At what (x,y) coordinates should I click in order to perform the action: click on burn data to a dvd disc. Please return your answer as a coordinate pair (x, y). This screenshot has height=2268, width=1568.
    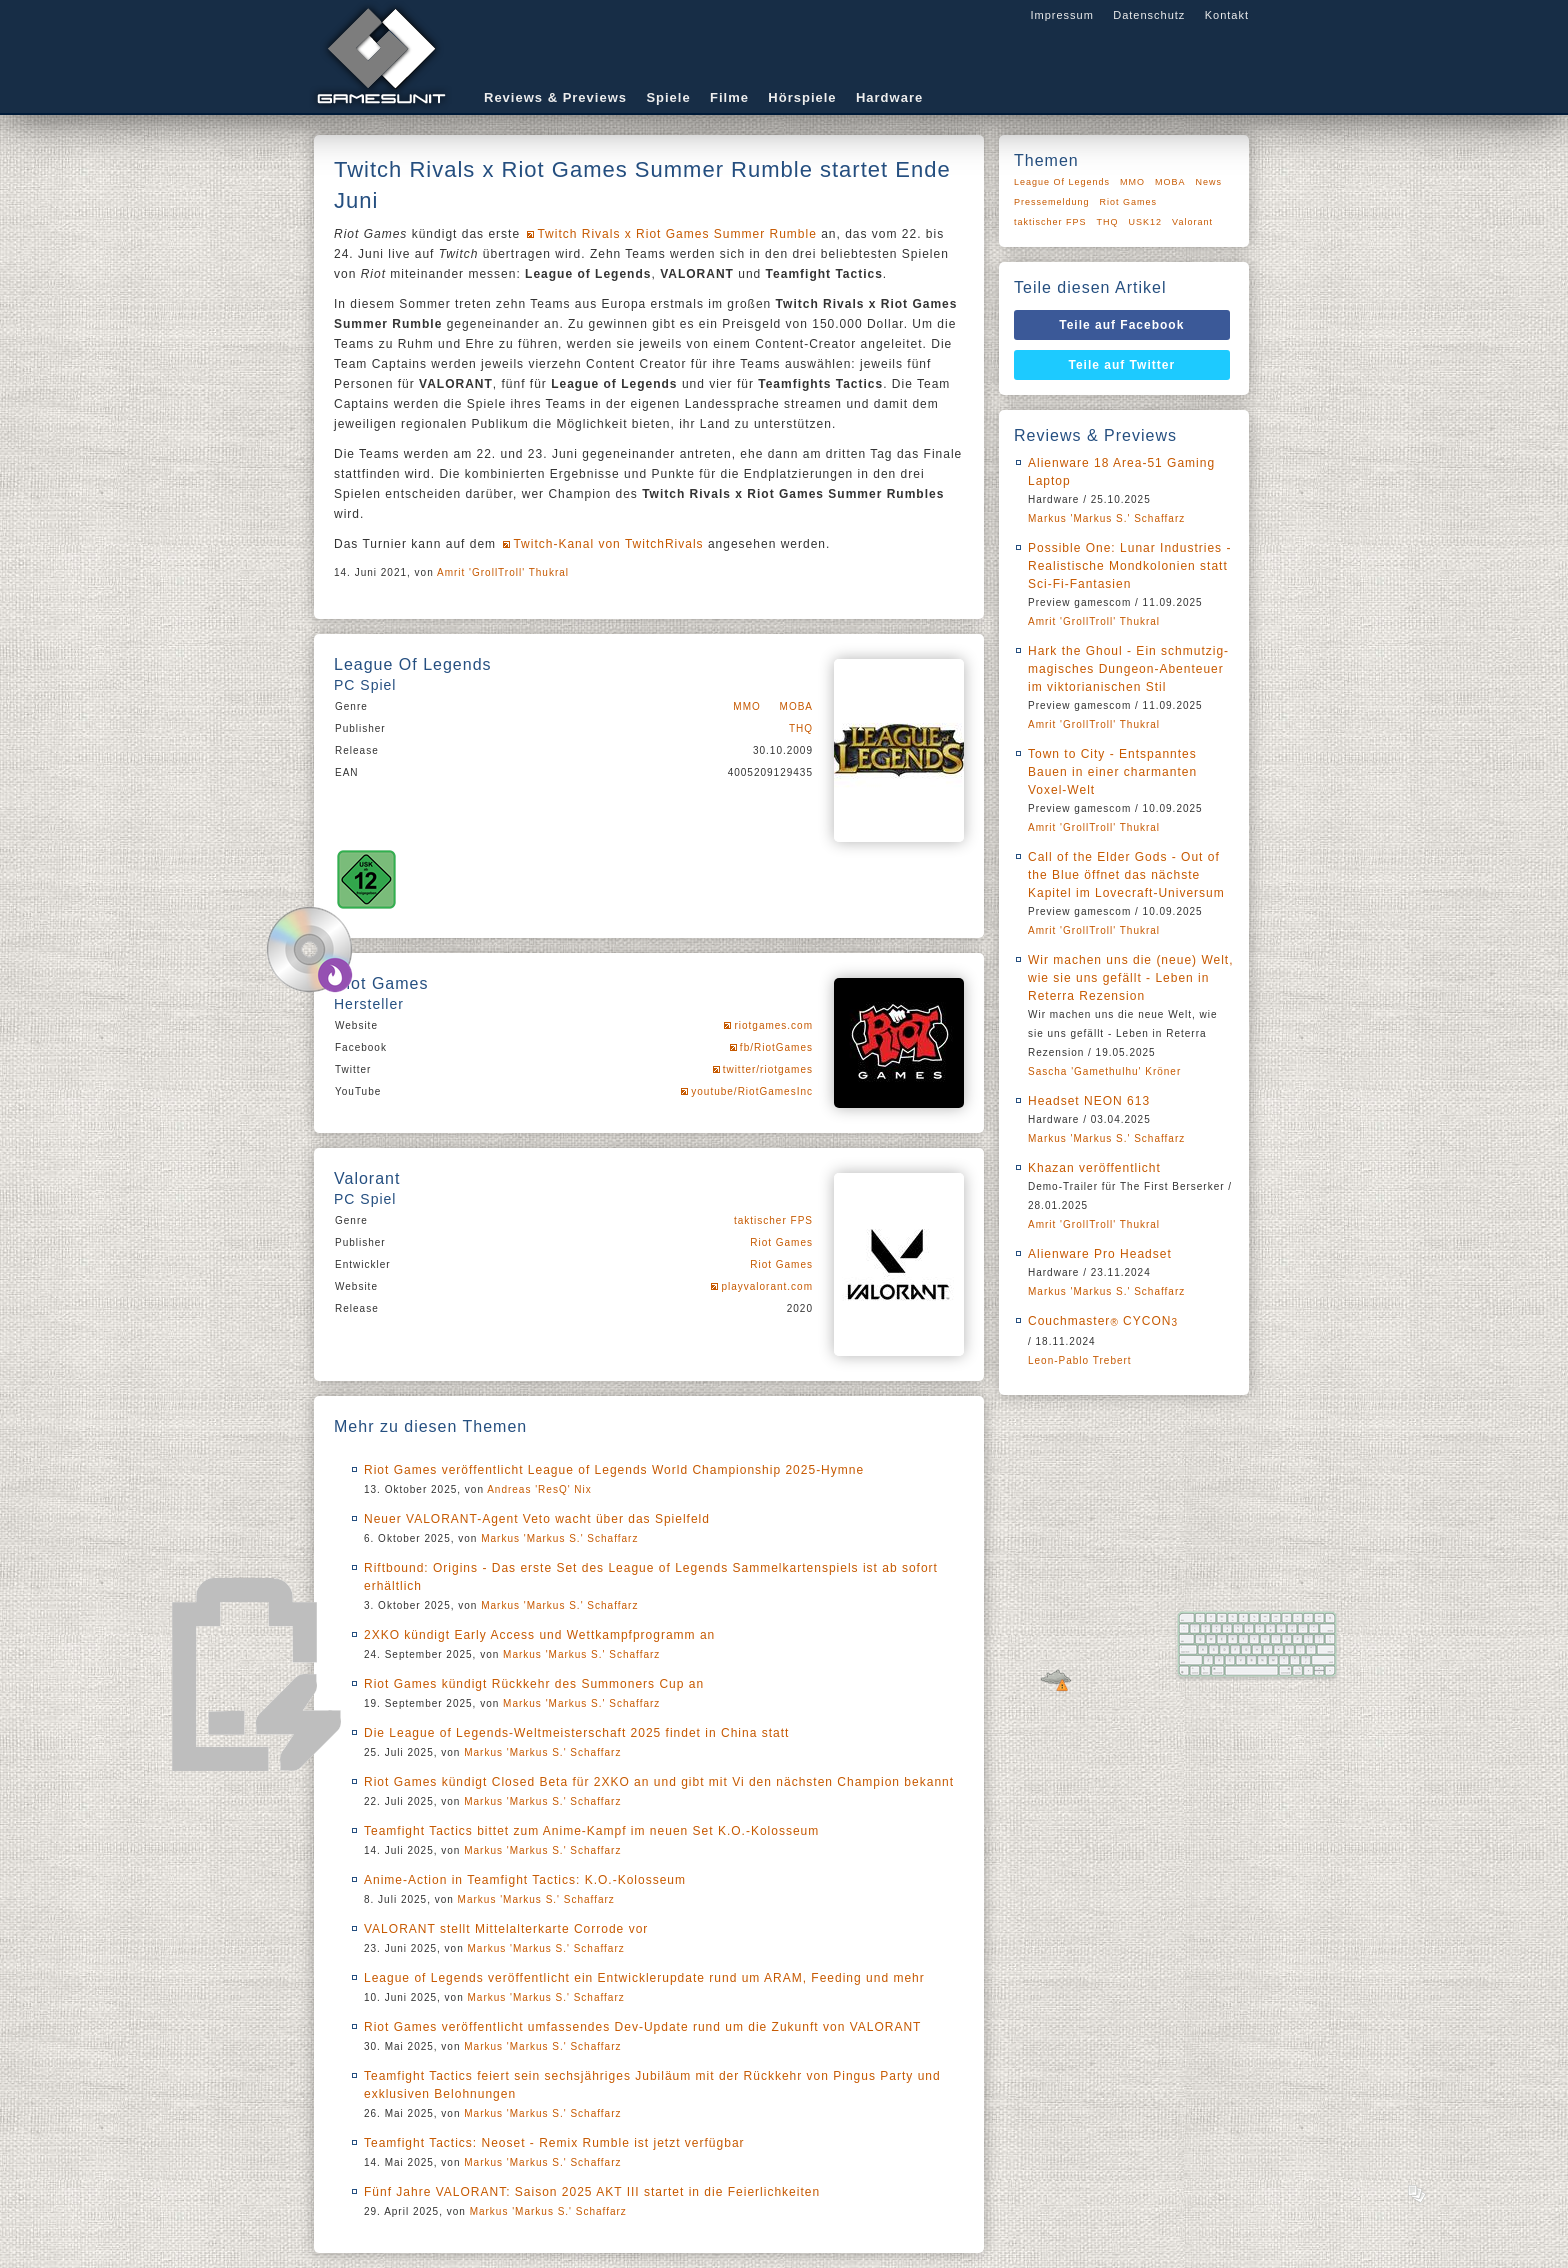
    Looking at the image, I should click on (309, 949).